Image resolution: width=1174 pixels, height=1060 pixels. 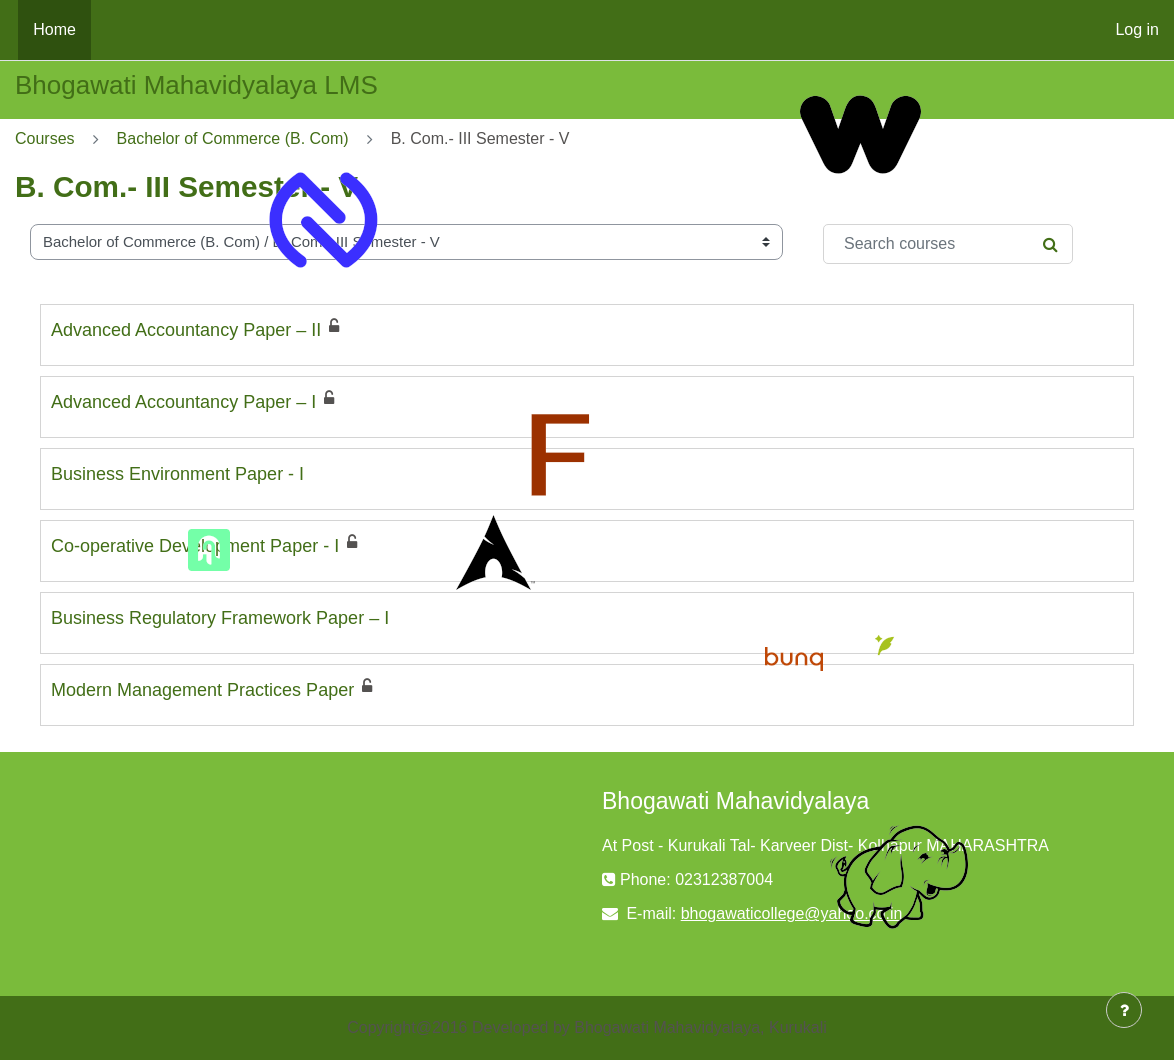 I want to click on compose with AI writing assistance, so click(x=886, y=646).